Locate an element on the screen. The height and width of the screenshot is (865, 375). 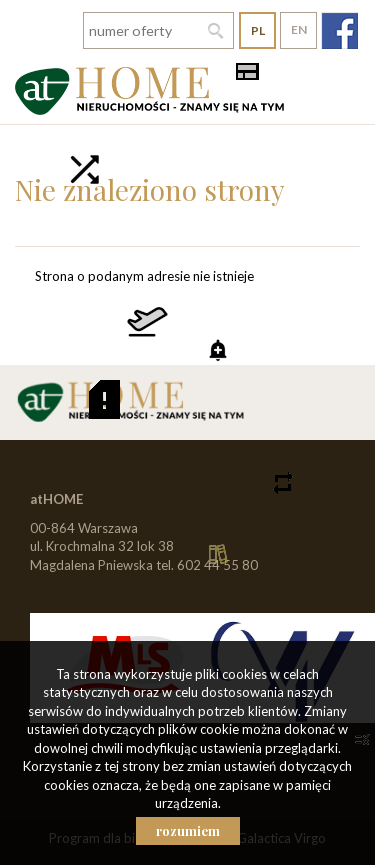
add a new alert or notification is located at coordinates (218, 350).